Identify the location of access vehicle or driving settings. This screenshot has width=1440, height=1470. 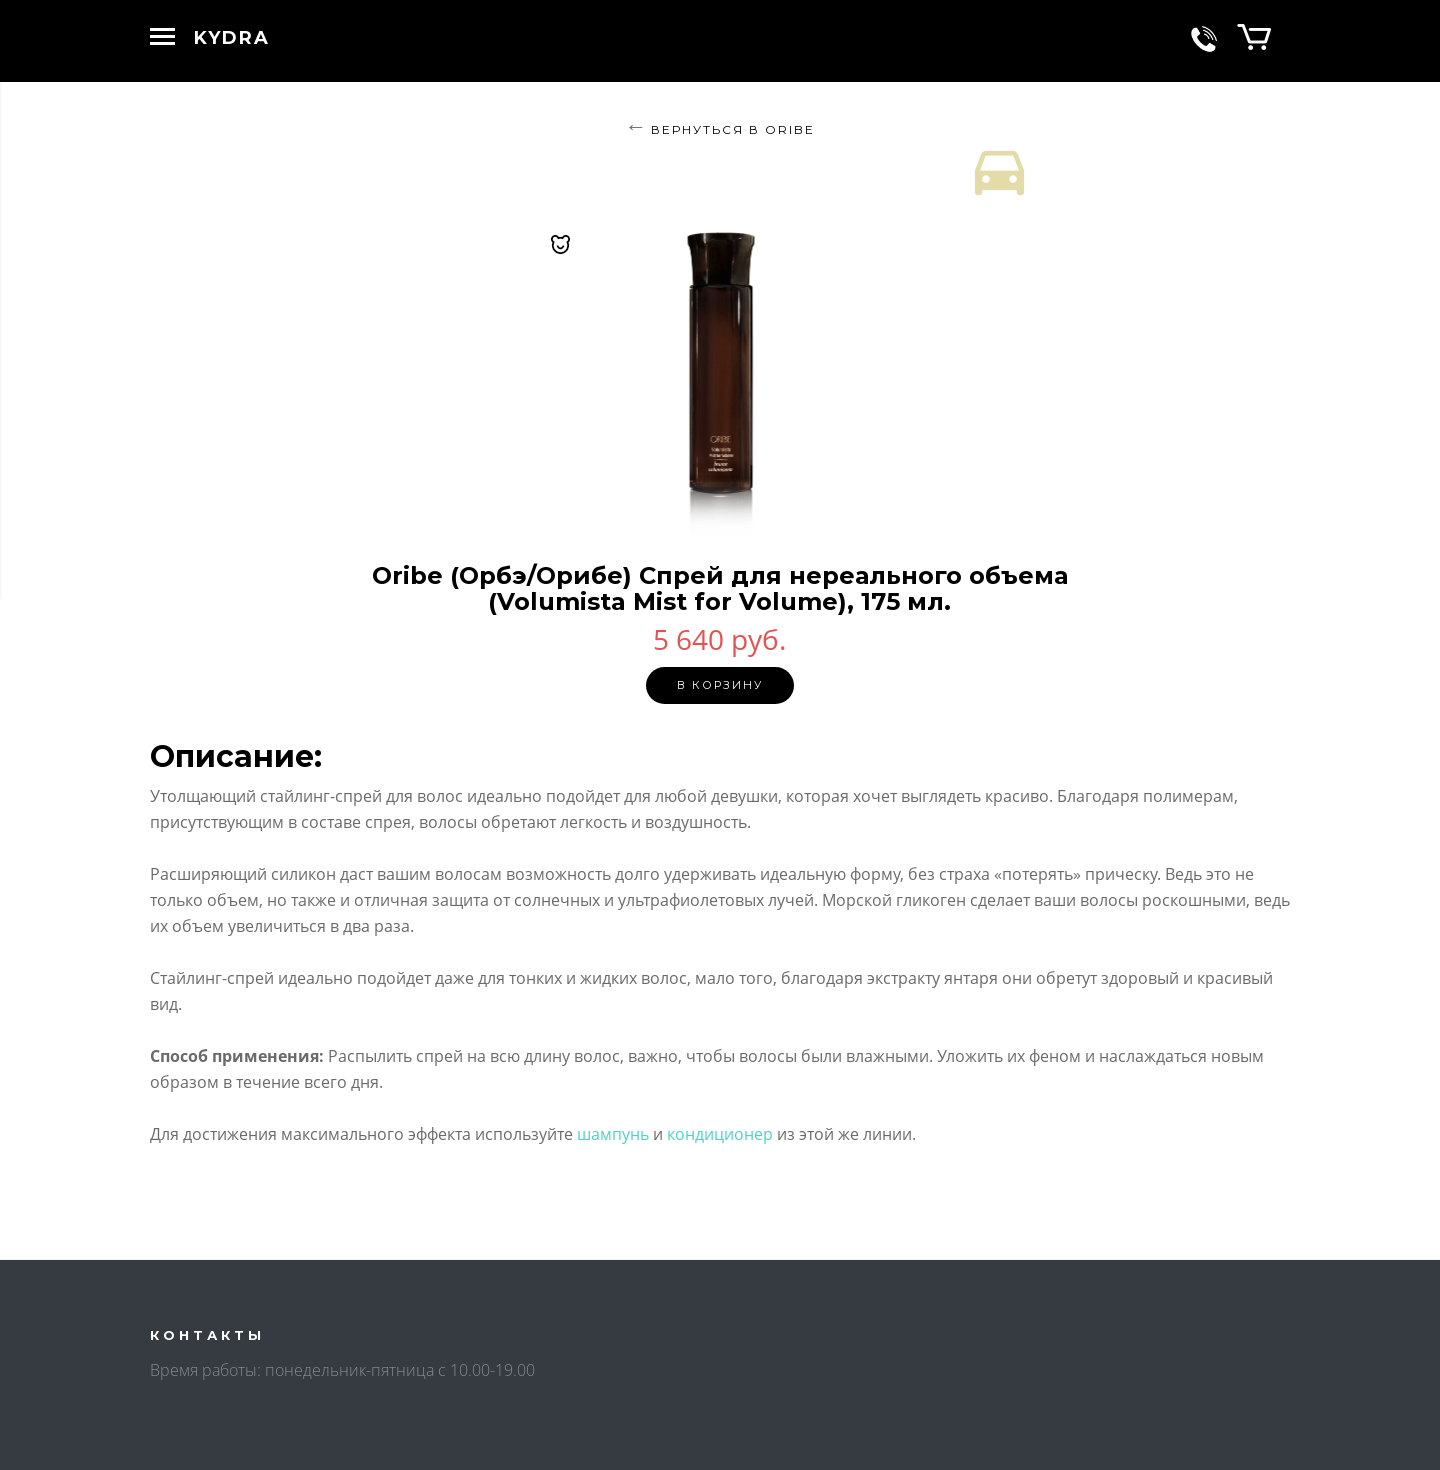
(999, 170).